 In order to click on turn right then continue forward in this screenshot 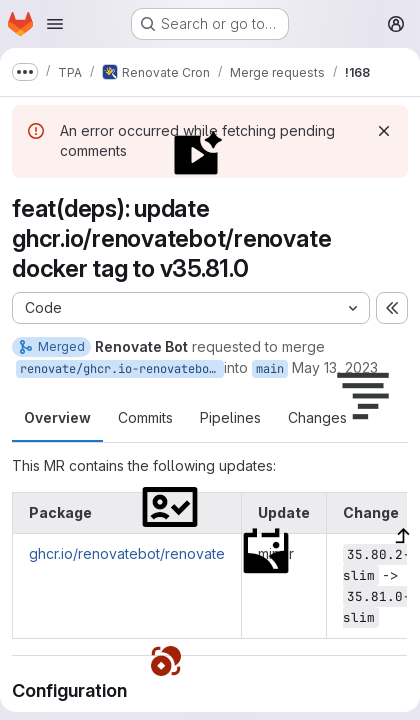, I will do `click(402, 536)`.